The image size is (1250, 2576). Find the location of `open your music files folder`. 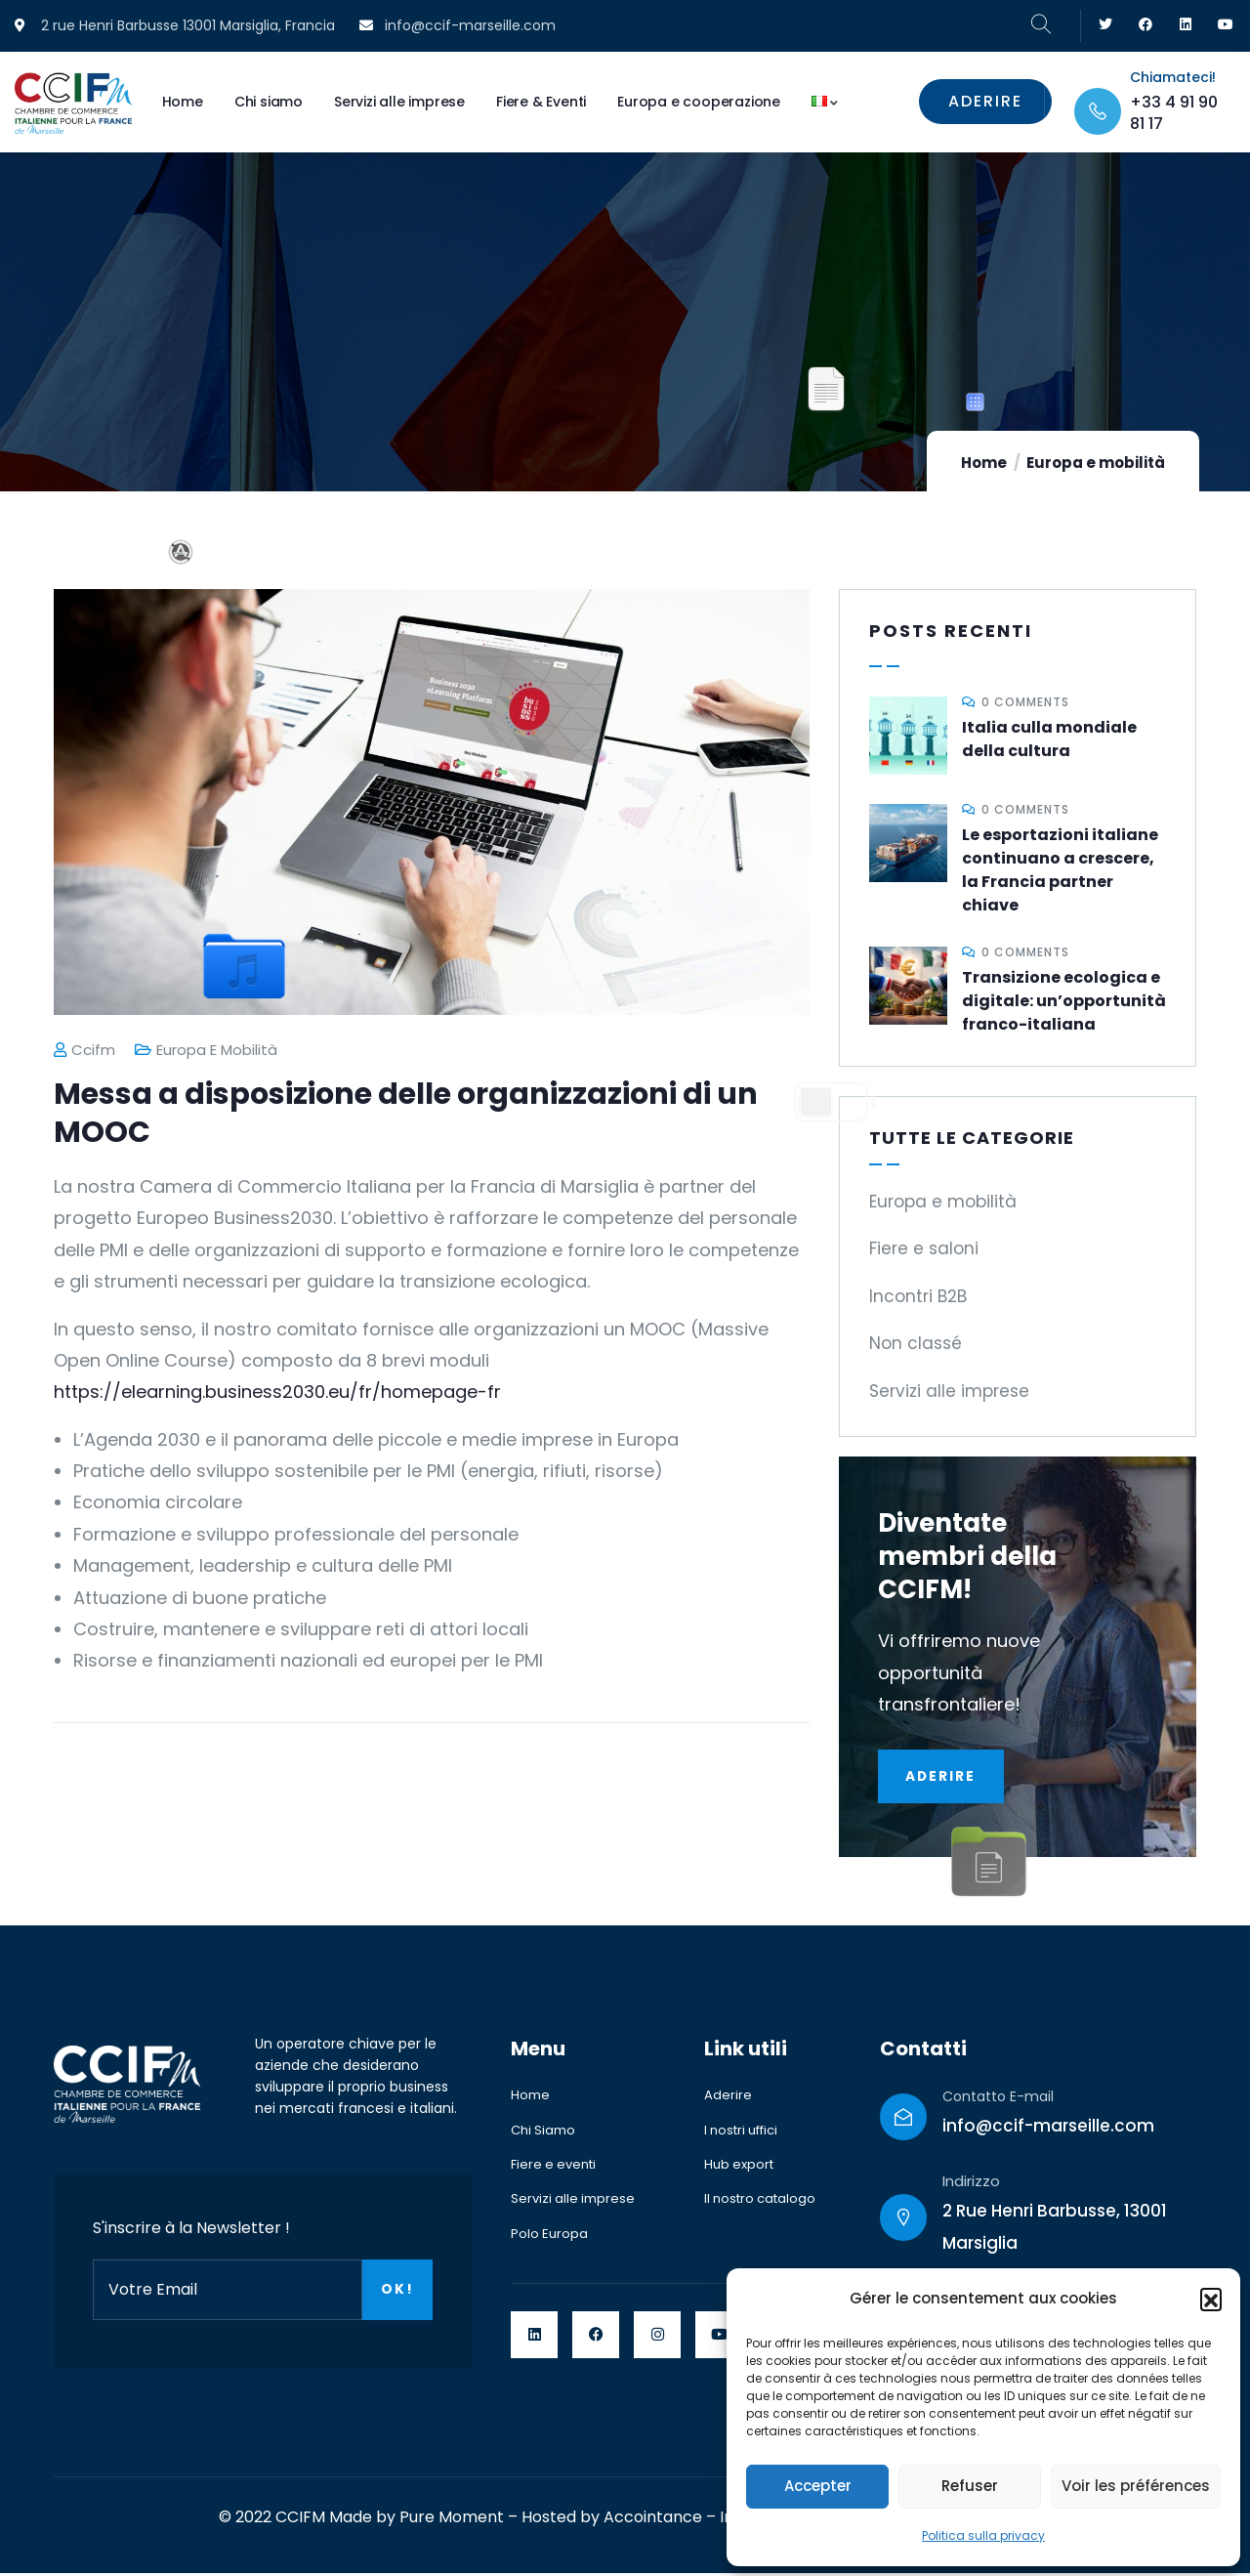

open your music files folder is located at coordinates (244, 966).